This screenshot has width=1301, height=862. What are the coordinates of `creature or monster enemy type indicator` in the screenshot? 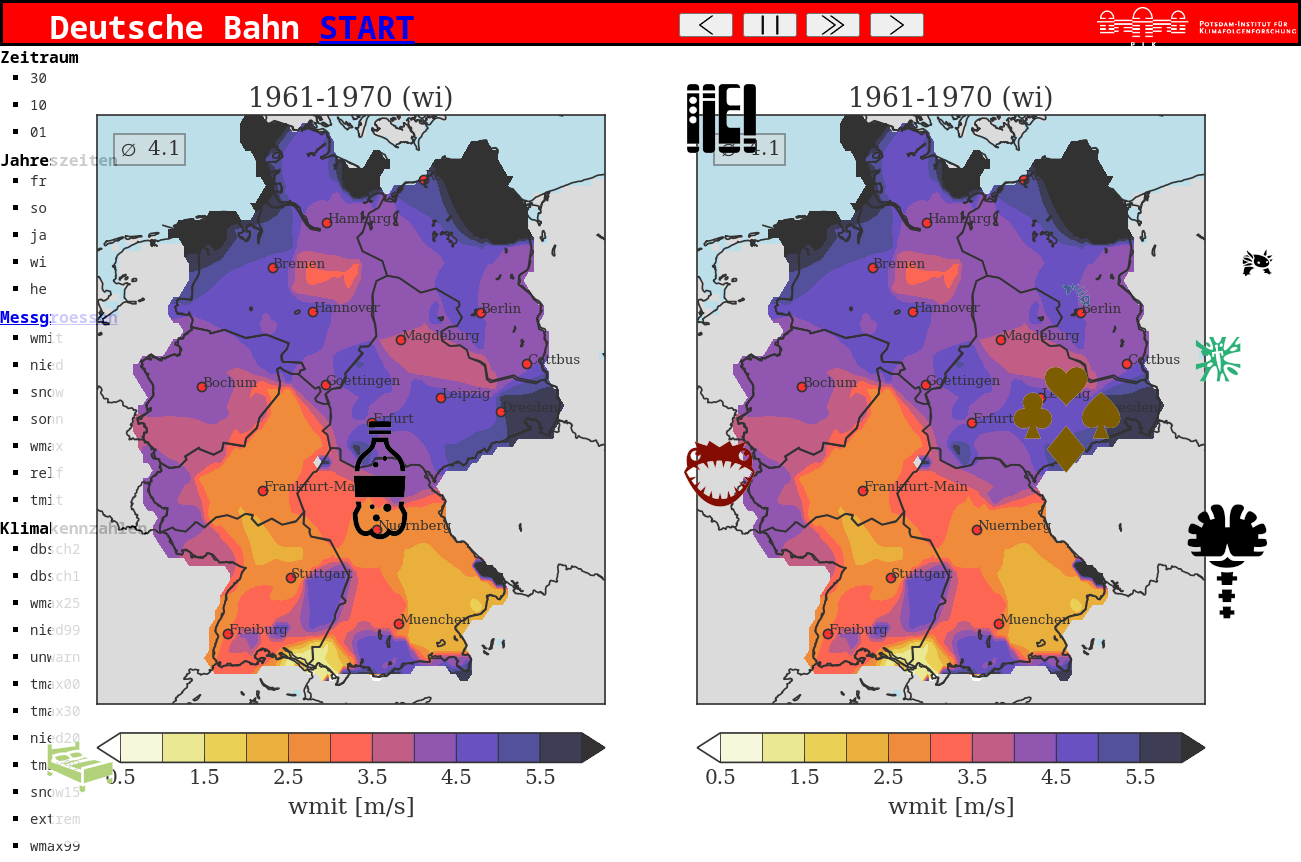 It's located at (719, 472).